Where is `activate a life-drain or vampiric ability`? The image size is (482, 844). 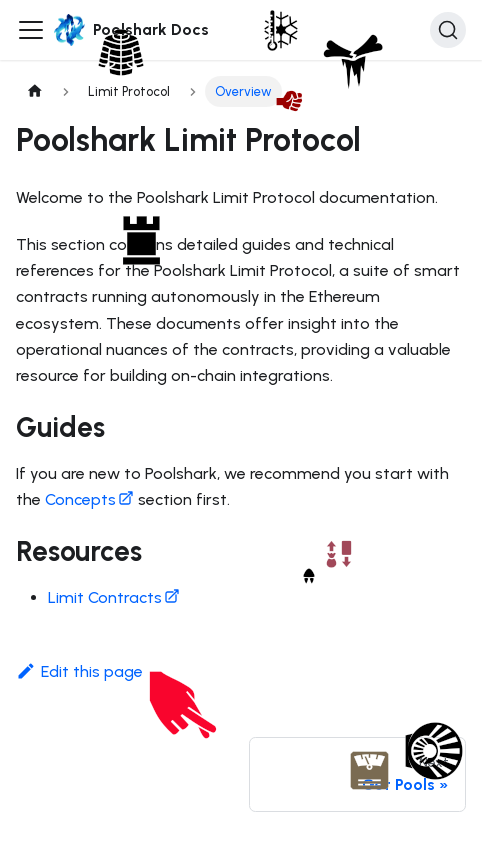 activate a life-drain or vampiric ability is located at coordinates (353, 61).